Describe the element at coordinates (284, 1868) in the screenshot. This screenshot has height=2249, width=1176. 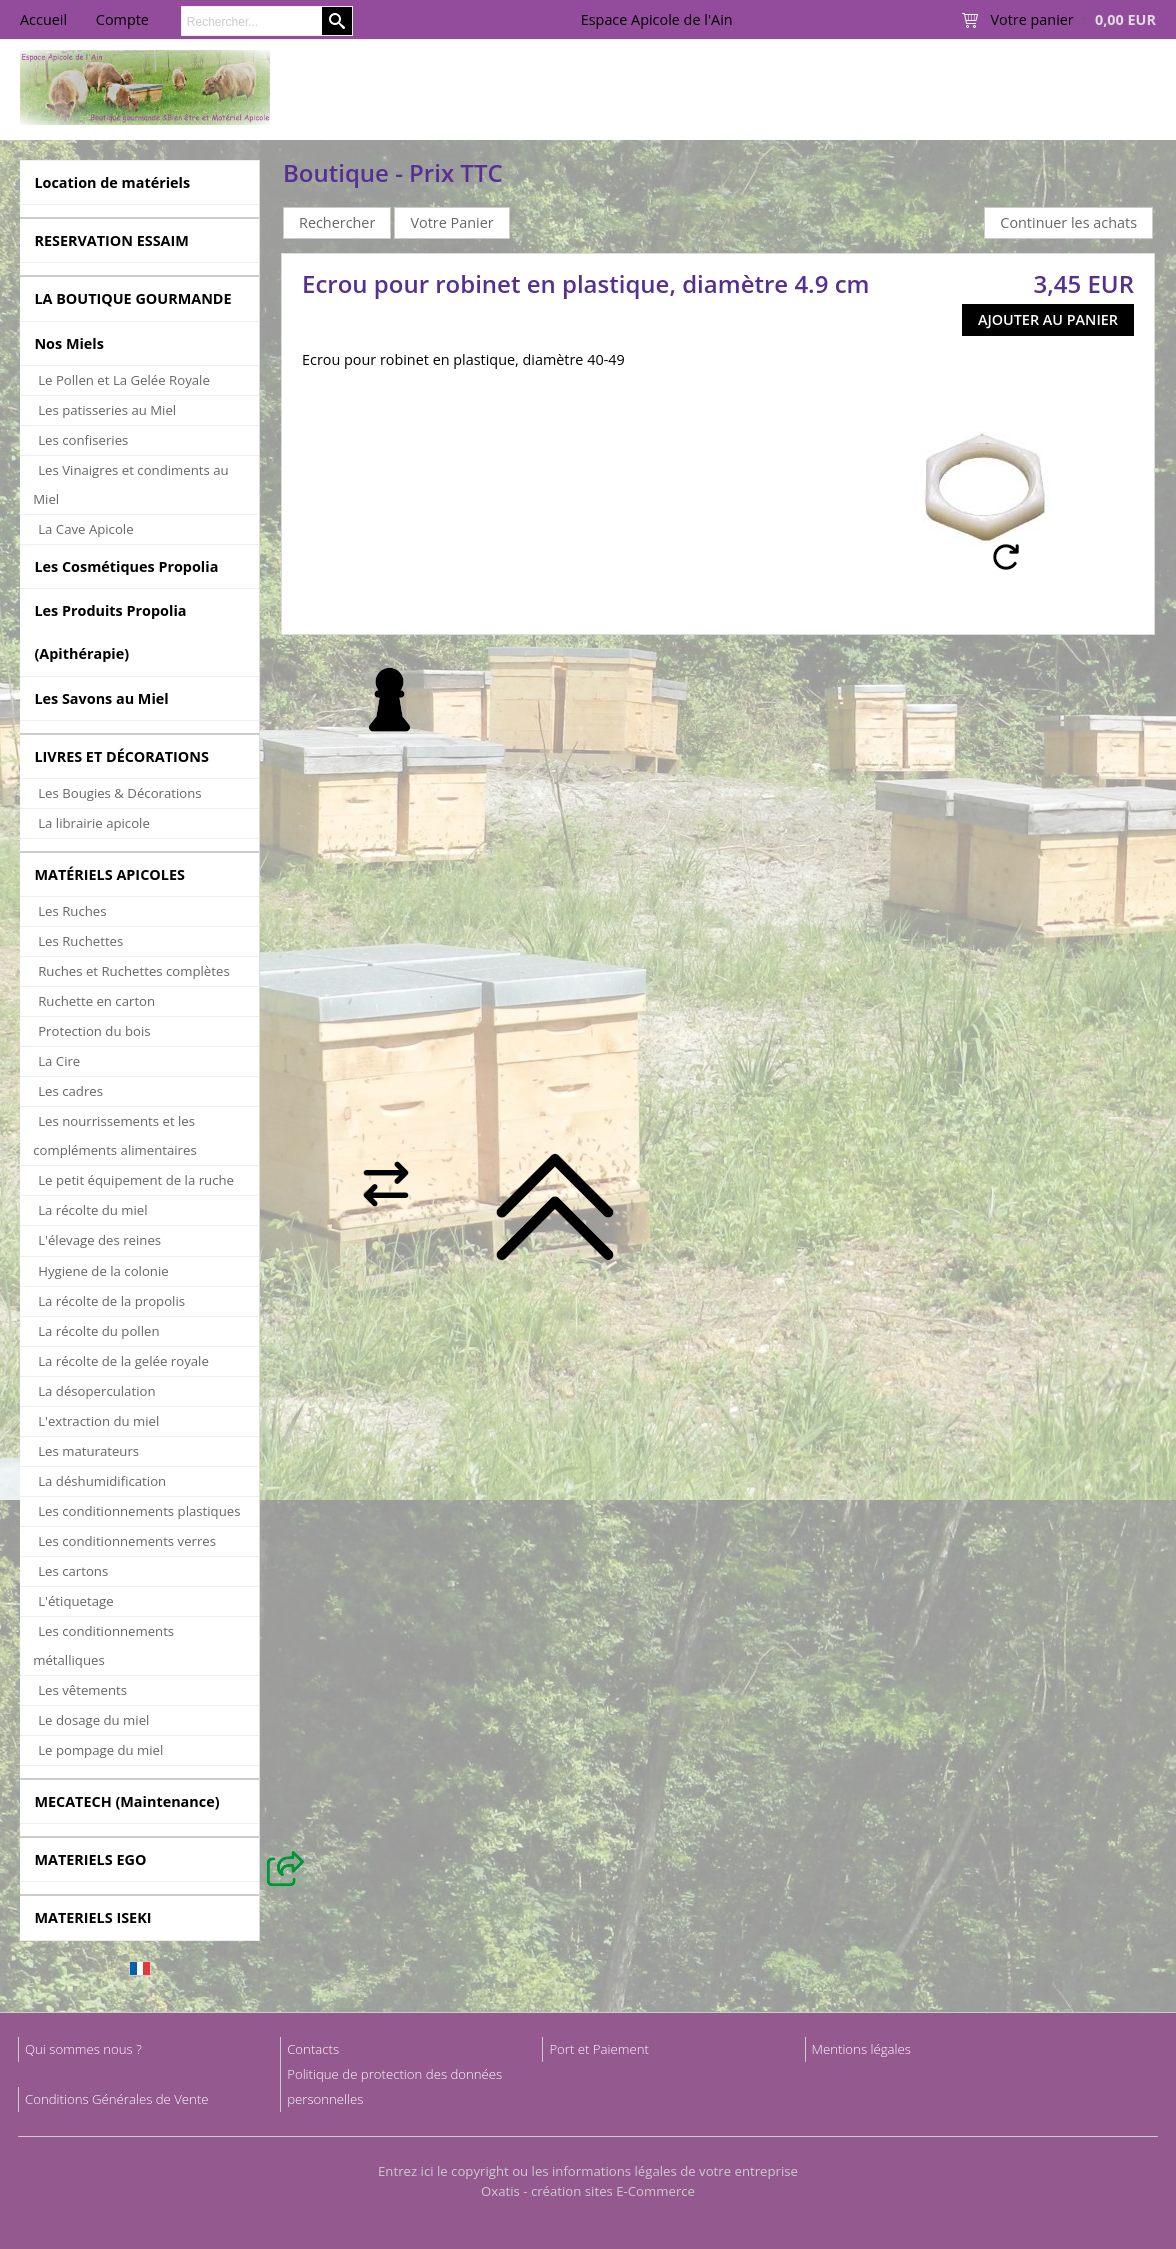
I see `share this content externally` at that location.